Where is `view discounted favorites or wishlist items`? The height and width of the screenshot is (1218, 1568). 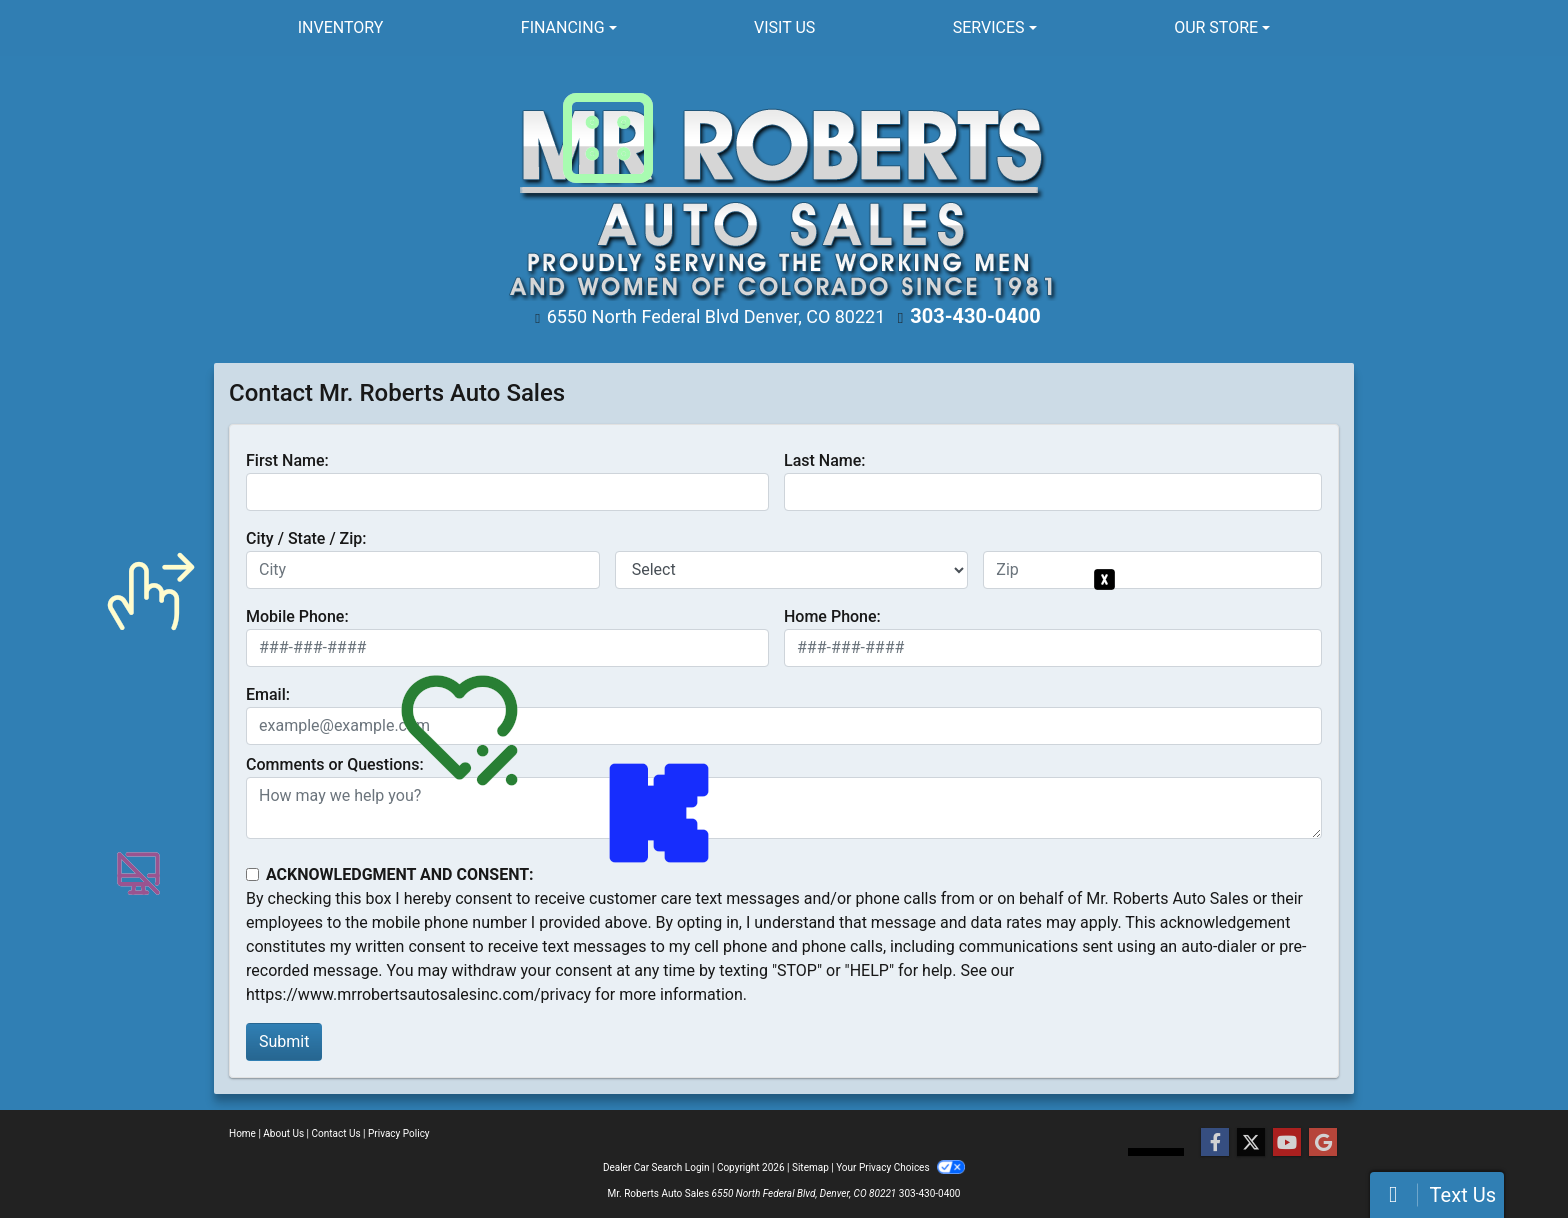
view discounted favorites or wishlist items is located at coordinates (459, 727).